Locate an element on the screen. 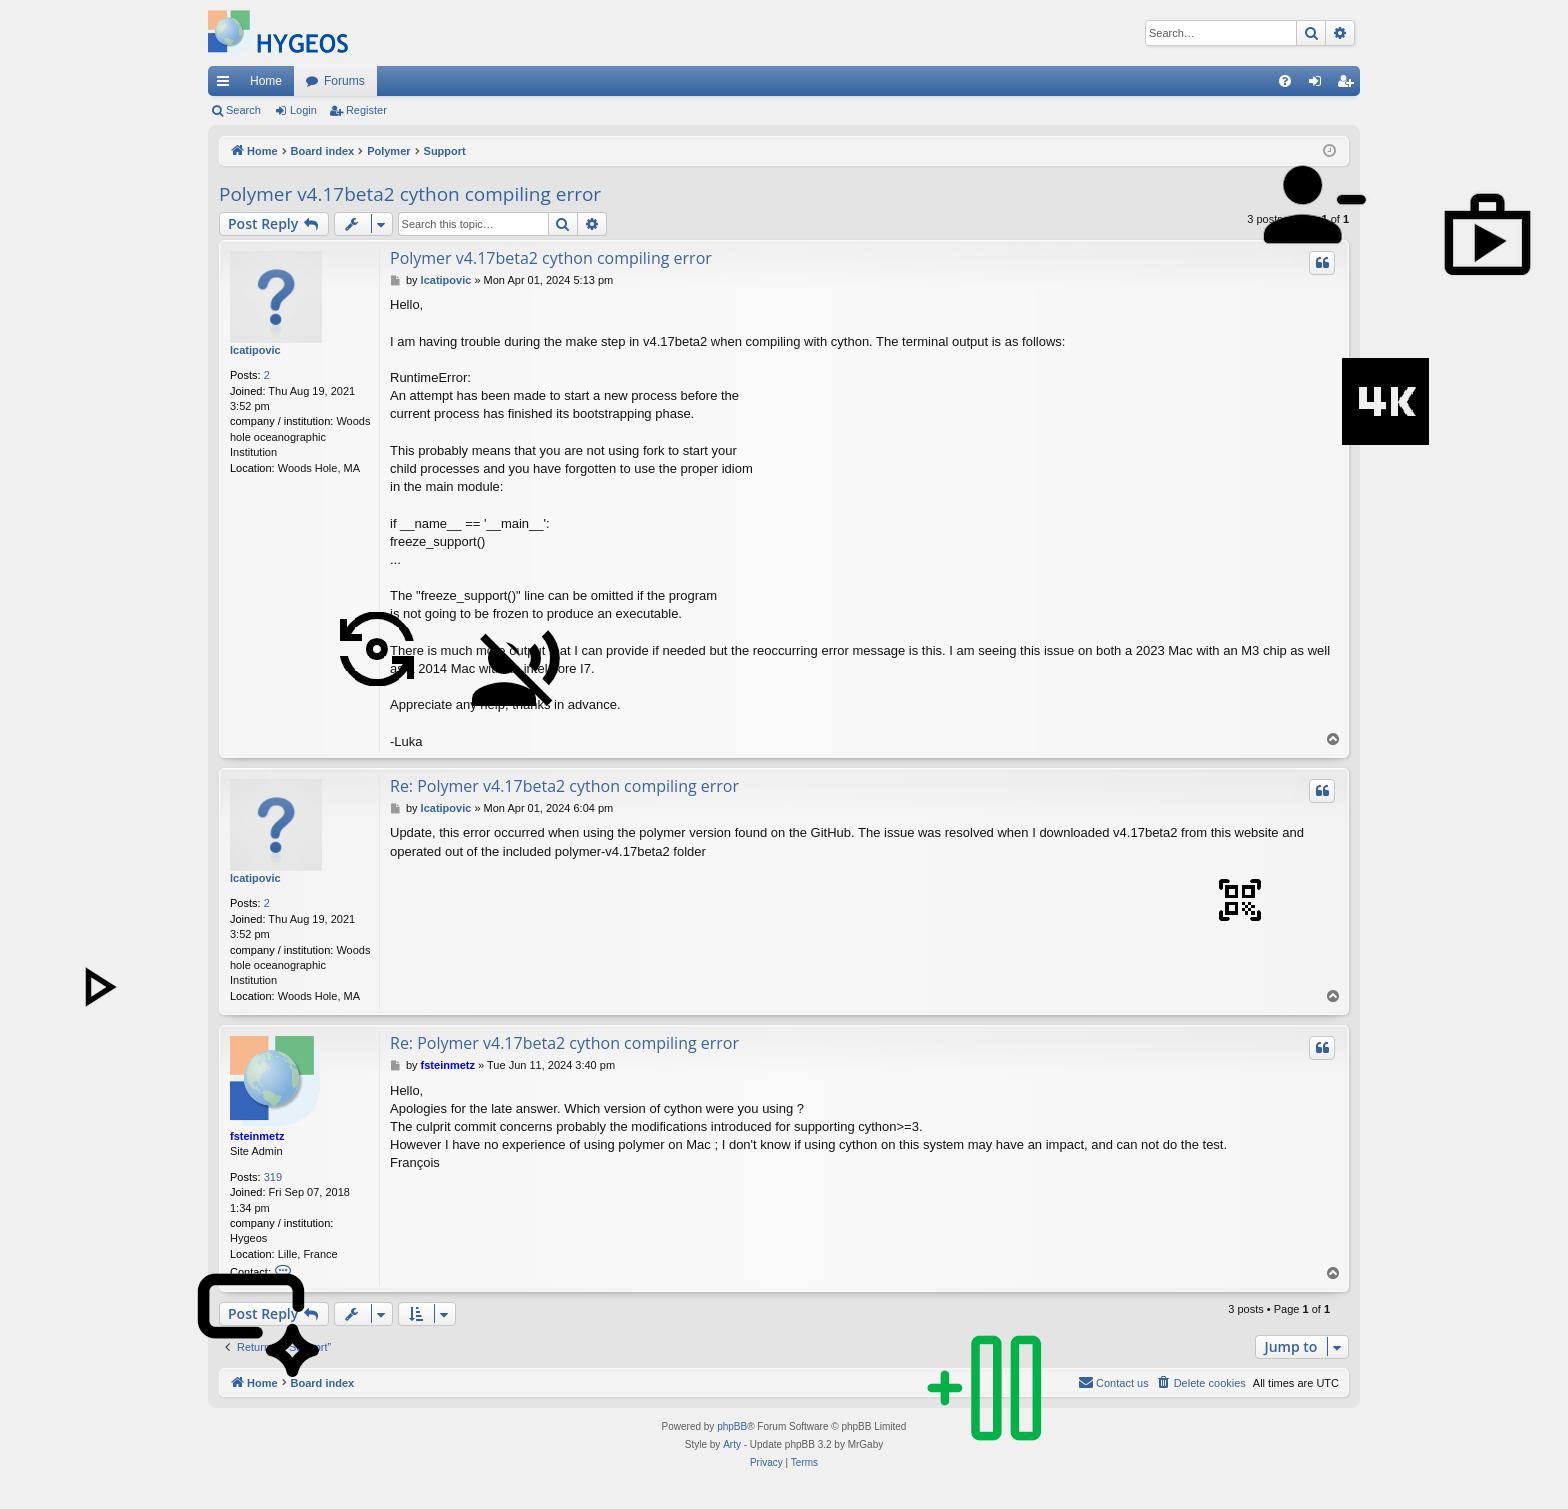 The width and height of the screenshot is (1568, 1509). mute voiceover or text-to-speech is located at coordinates (516, 670).